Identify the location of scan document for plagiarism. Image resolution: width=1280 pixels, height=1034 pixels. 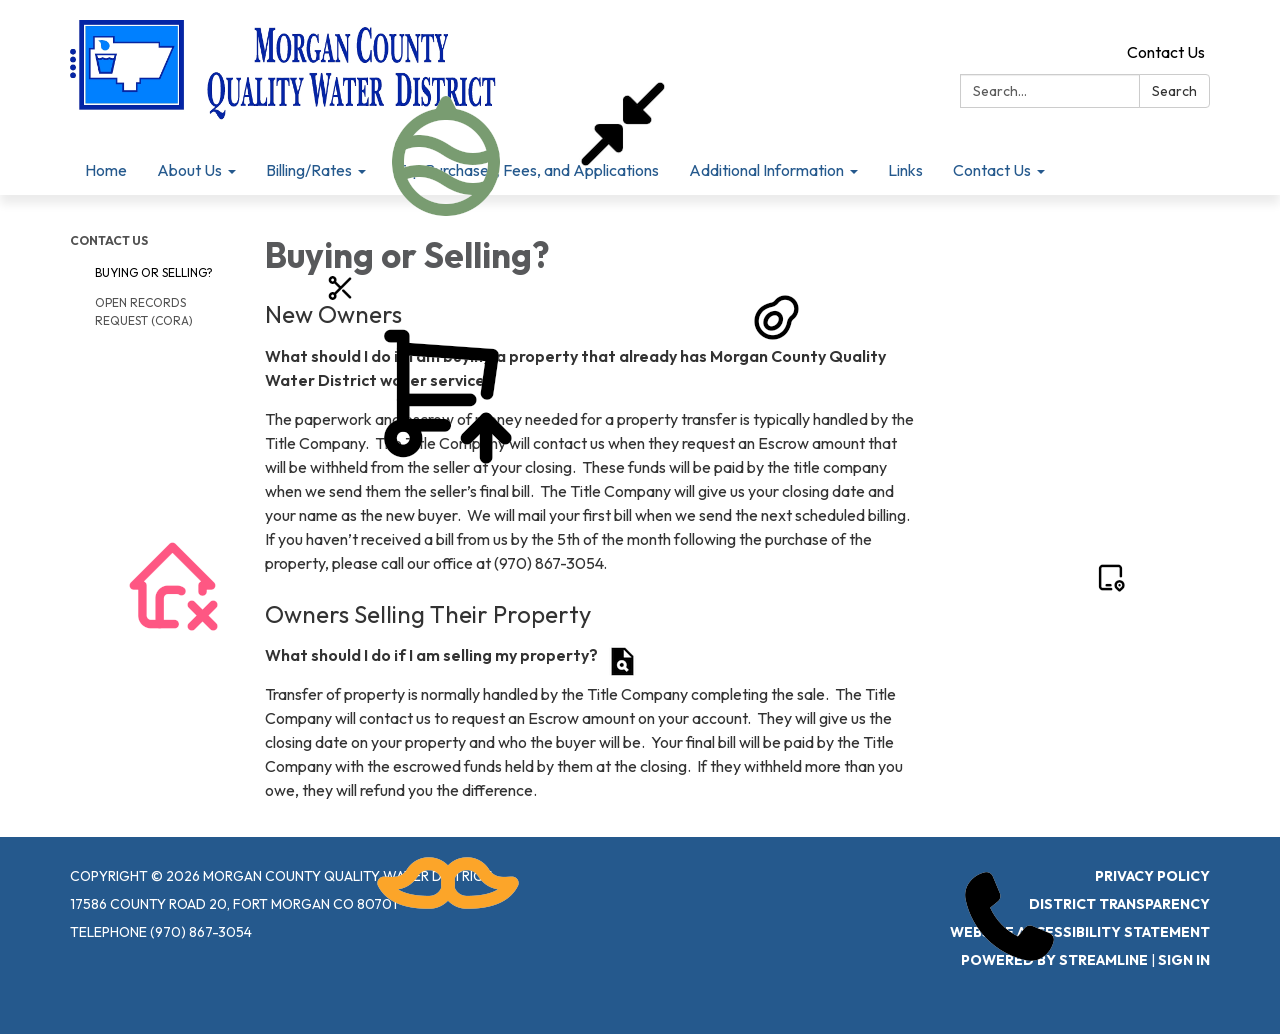
(622, 661).